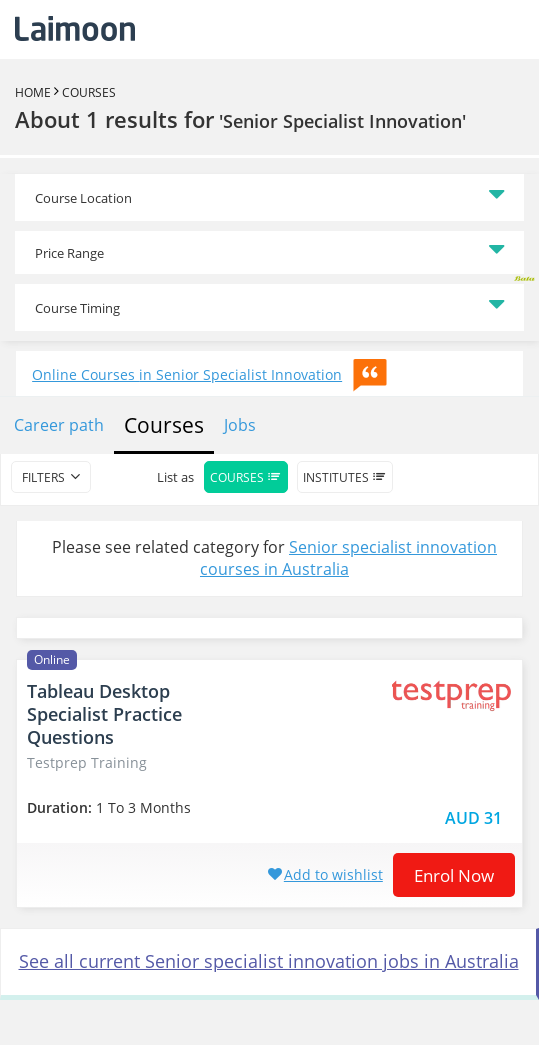 Image resolution: width=539 pixels, height=1045 pixels. Describe the element at coordinates (524, 278) in the screenshot. I see `visit the Bata footwear website` at that location.